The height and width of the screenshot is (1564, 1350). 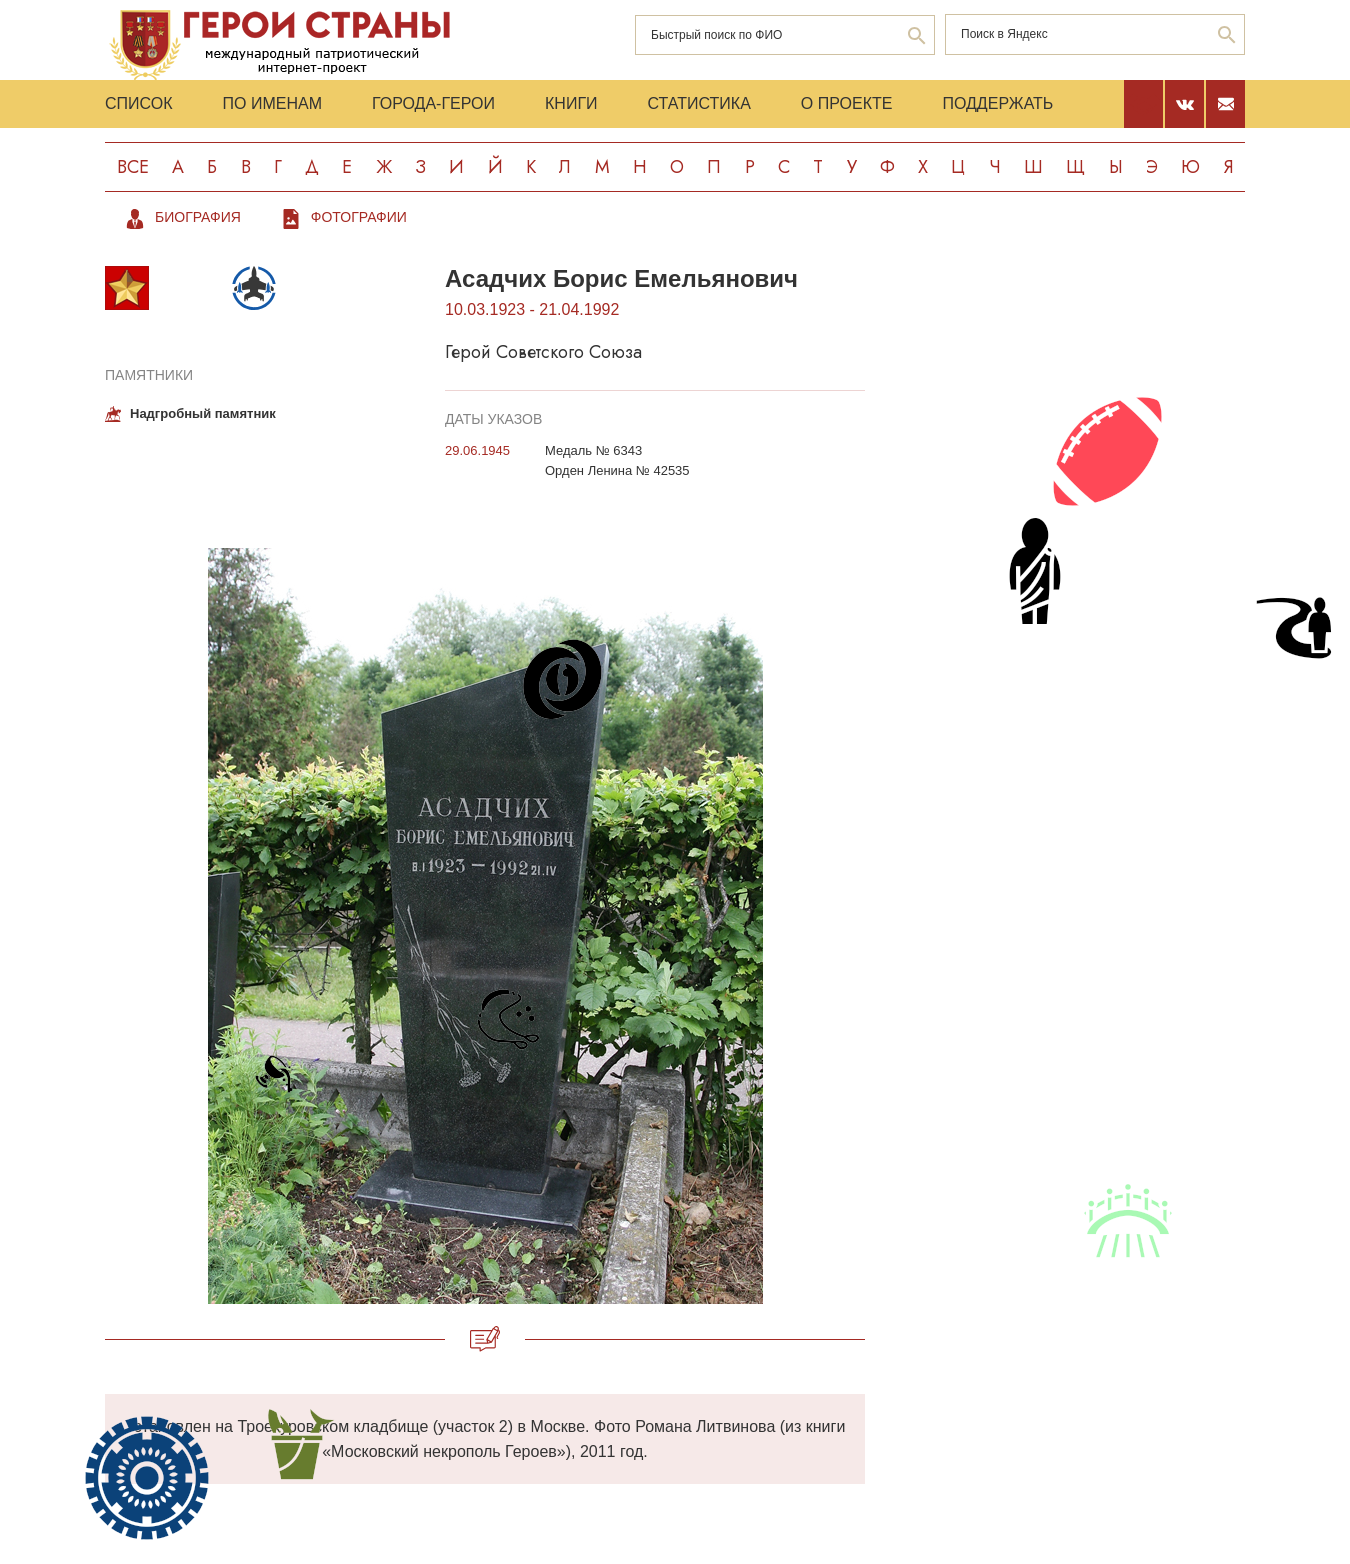 I want to click on indicates a surreal or dream-like game state, so click(x=562, y=679).